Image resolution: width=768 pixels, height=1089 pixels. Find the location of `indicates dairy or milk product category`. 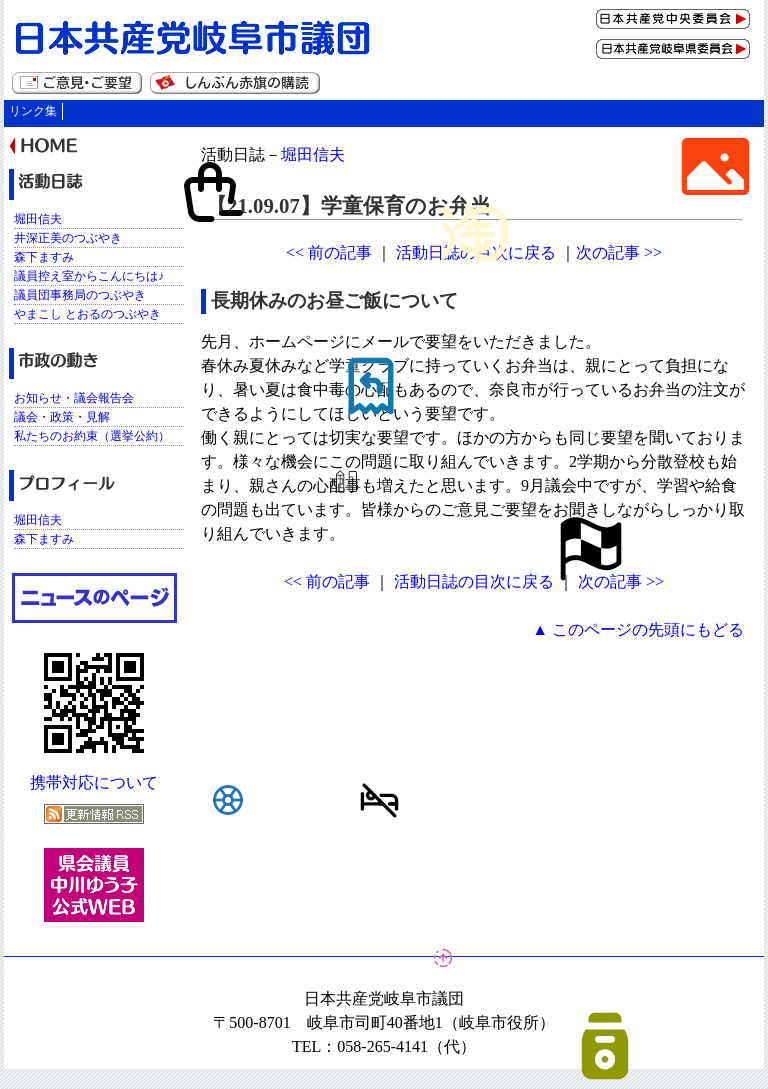

indicates dairy or milk product category is located at coordinates (605, 1046).